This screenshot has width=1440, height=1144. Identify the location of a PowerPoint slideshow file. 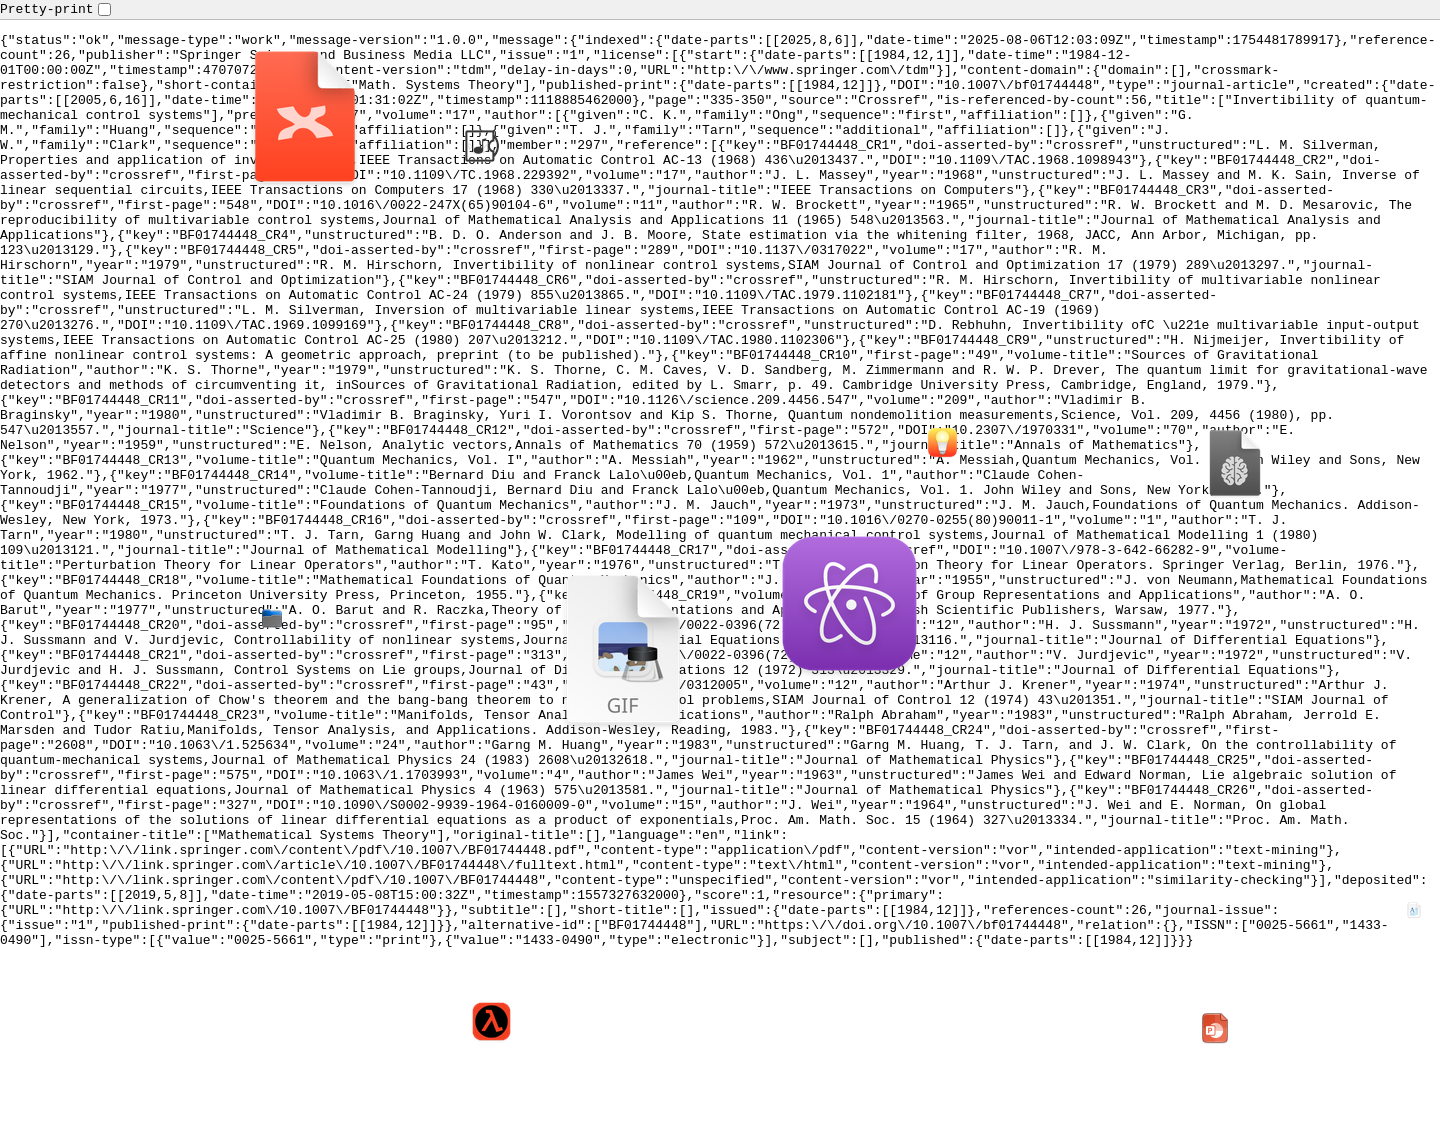
(1215, 1028).